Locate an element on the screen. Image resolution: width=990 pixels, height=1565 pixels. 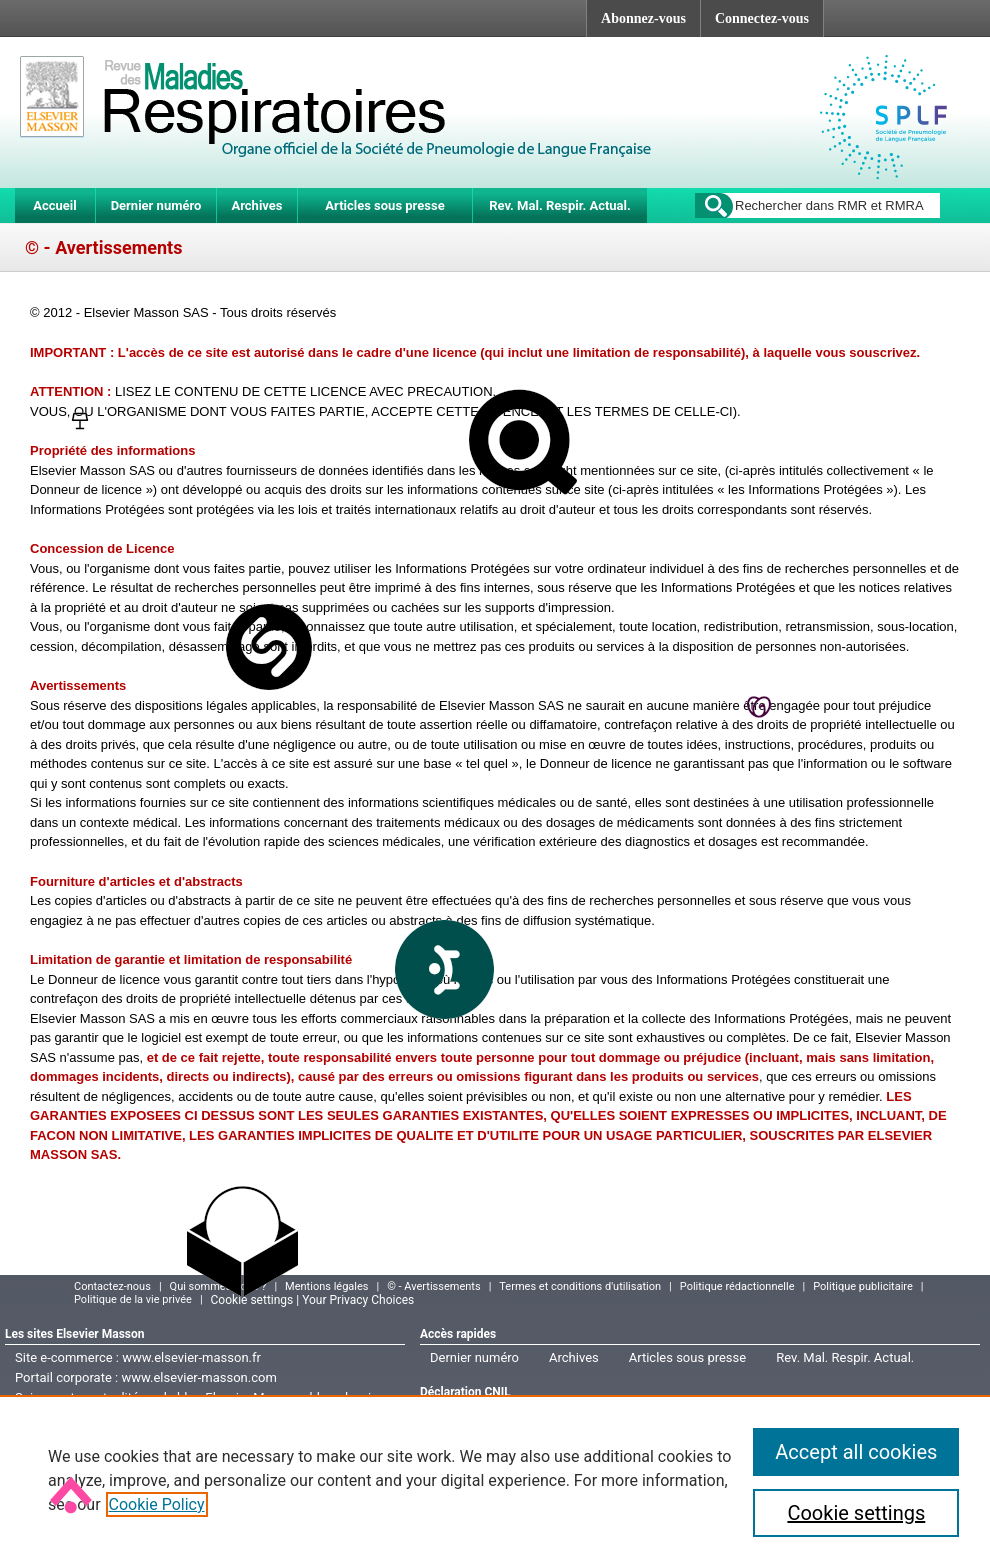
visit GoDaddy website or services is located at coordinates (759, 707).